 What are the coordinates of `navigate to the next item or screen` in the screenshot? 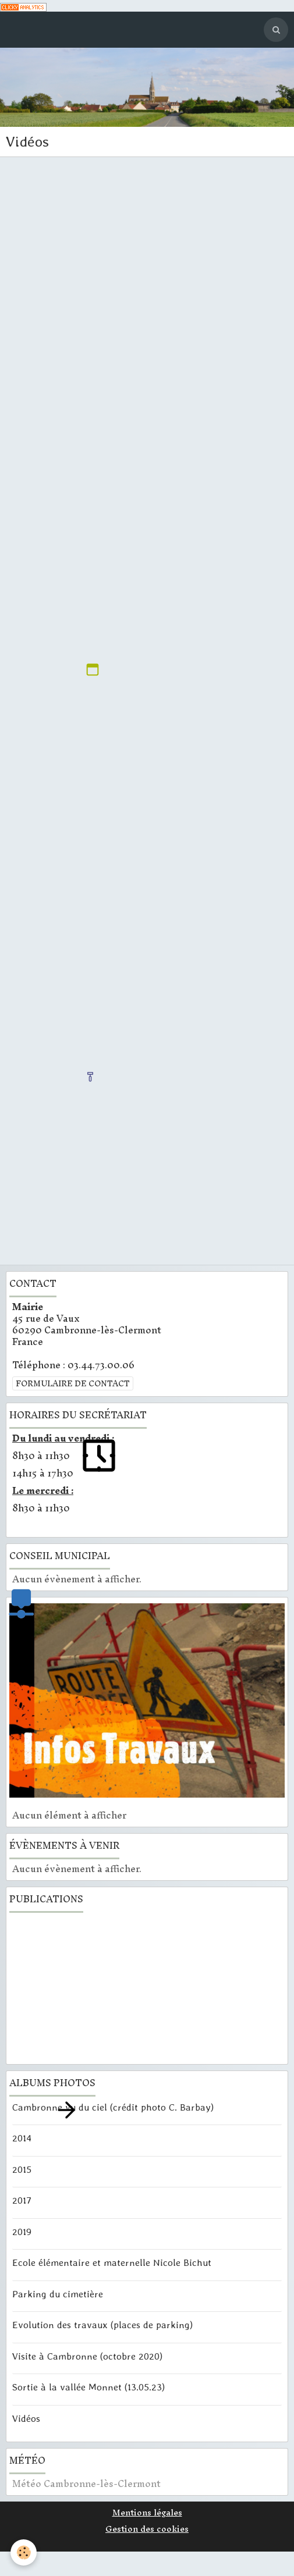 It's located at (66, 2110).